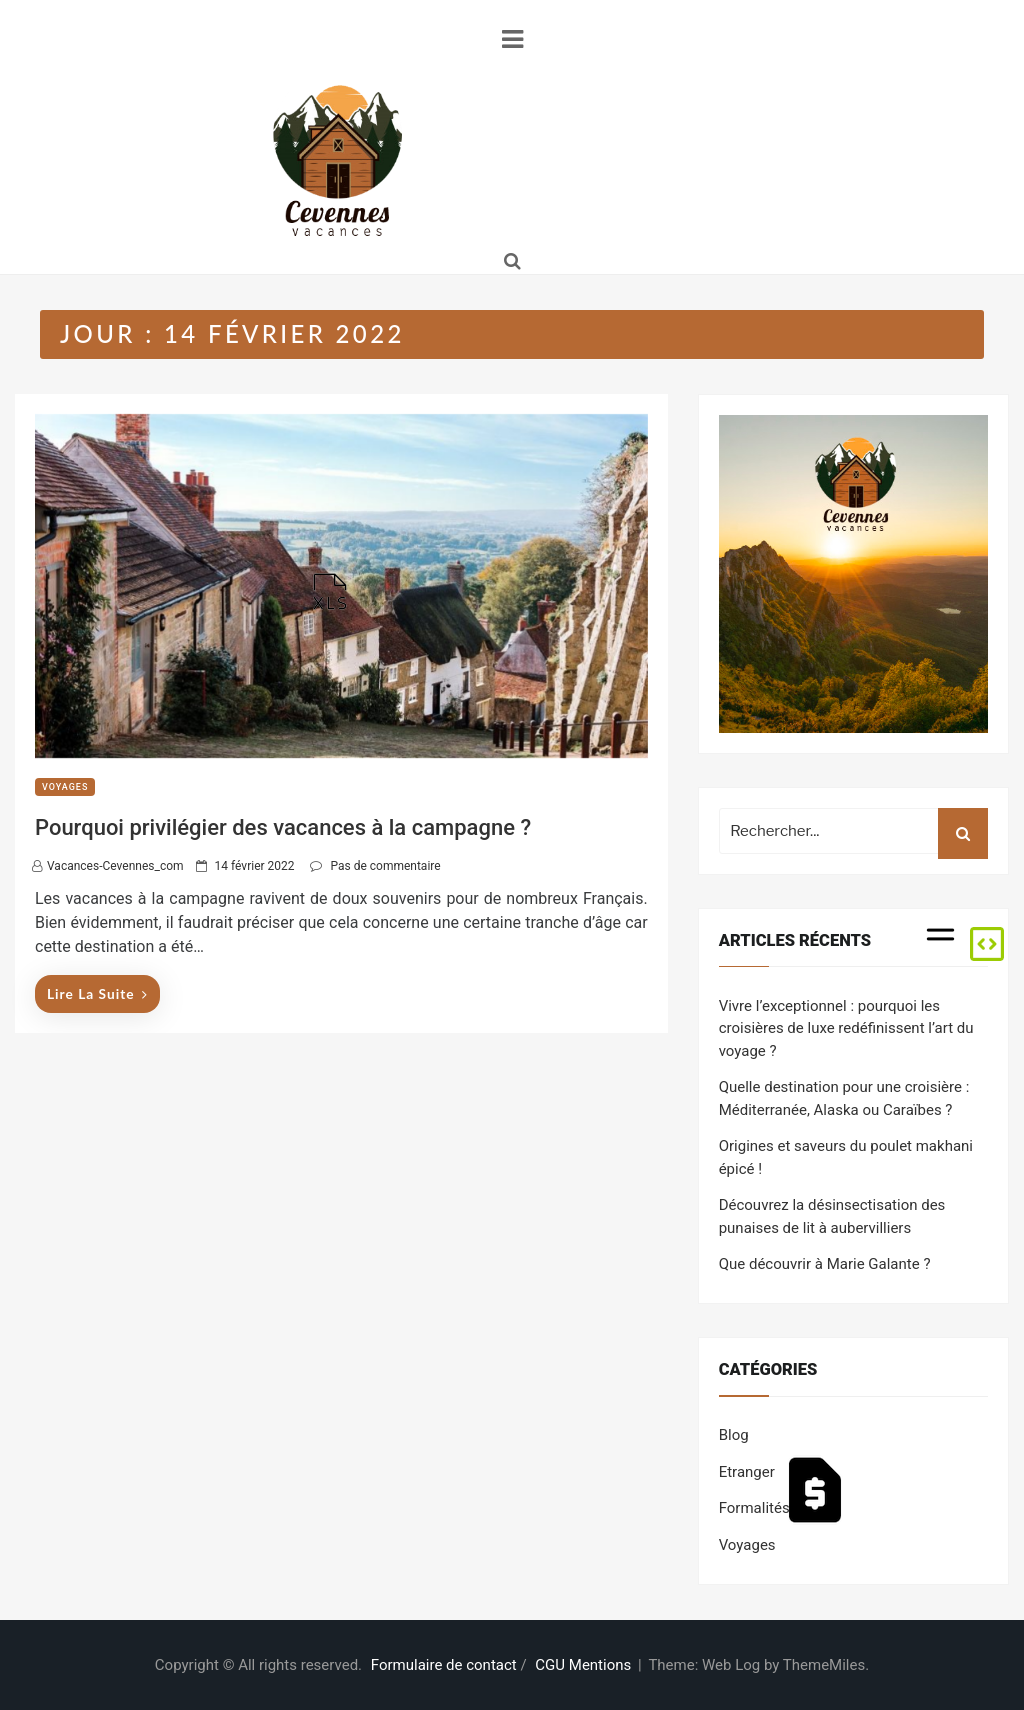 The image size is (1024, 1710). Describe the element at coordinates (815, 1490) in the screenshot. I see `view invoice or payment request` at that location.